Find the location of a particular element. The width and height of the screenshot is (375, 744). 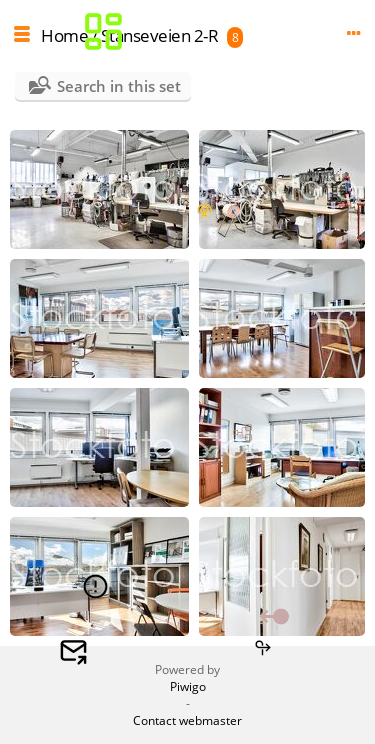

view hierarchical data or folder structure is located at coordinates (243, 432).